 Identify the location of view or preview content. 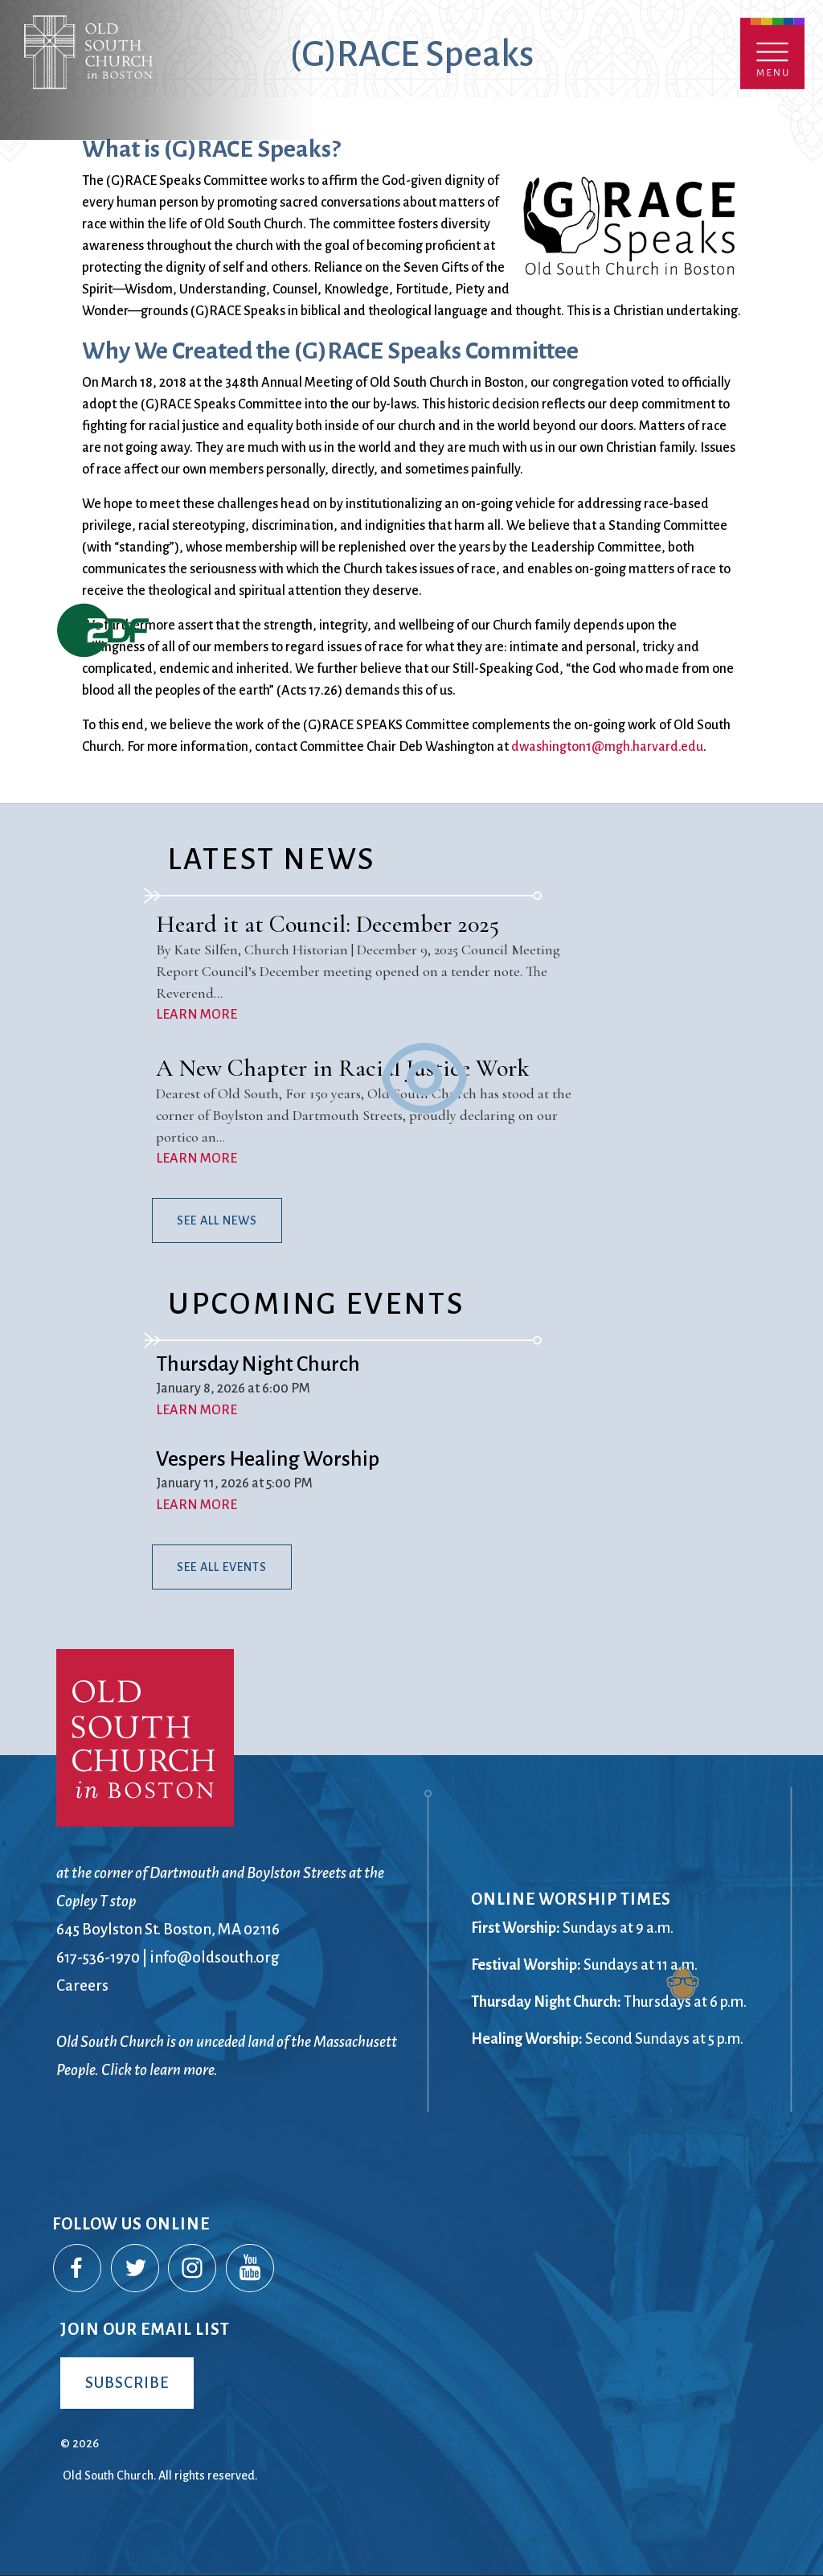
(424, 1078).